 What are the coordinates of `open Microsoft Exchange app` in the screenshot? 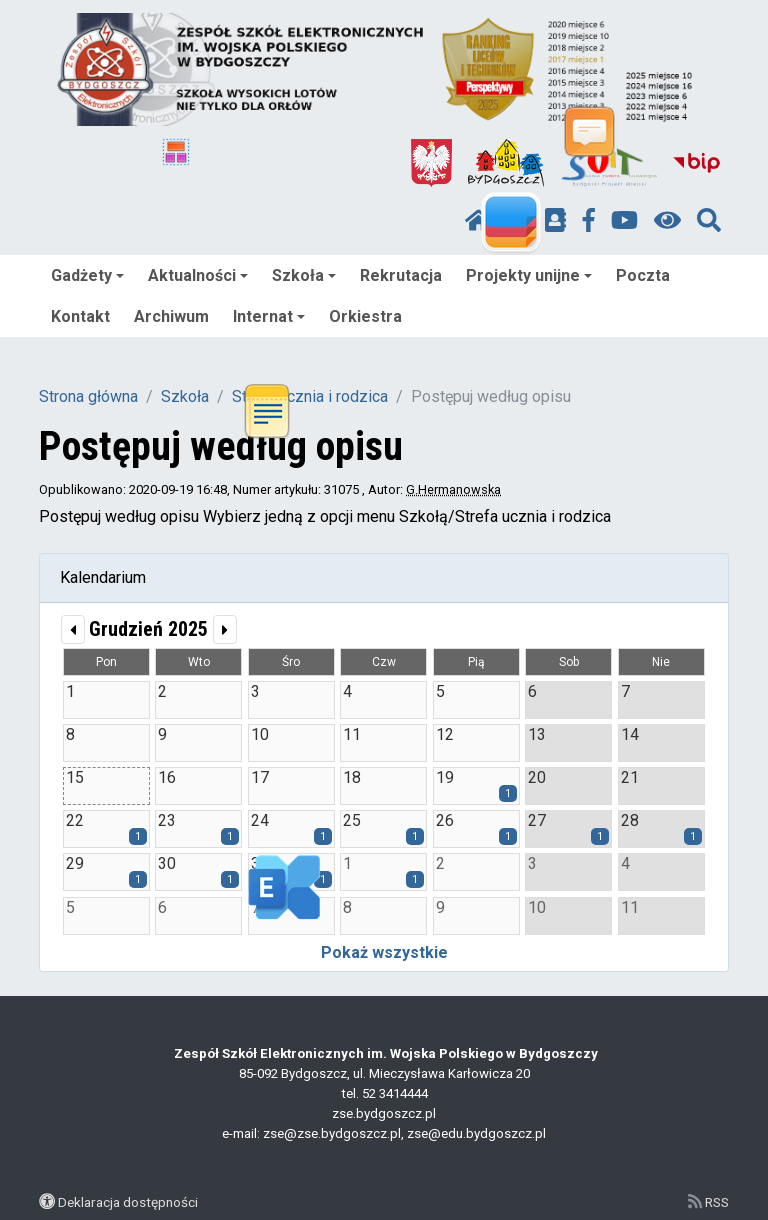 It's located at (284, 887).